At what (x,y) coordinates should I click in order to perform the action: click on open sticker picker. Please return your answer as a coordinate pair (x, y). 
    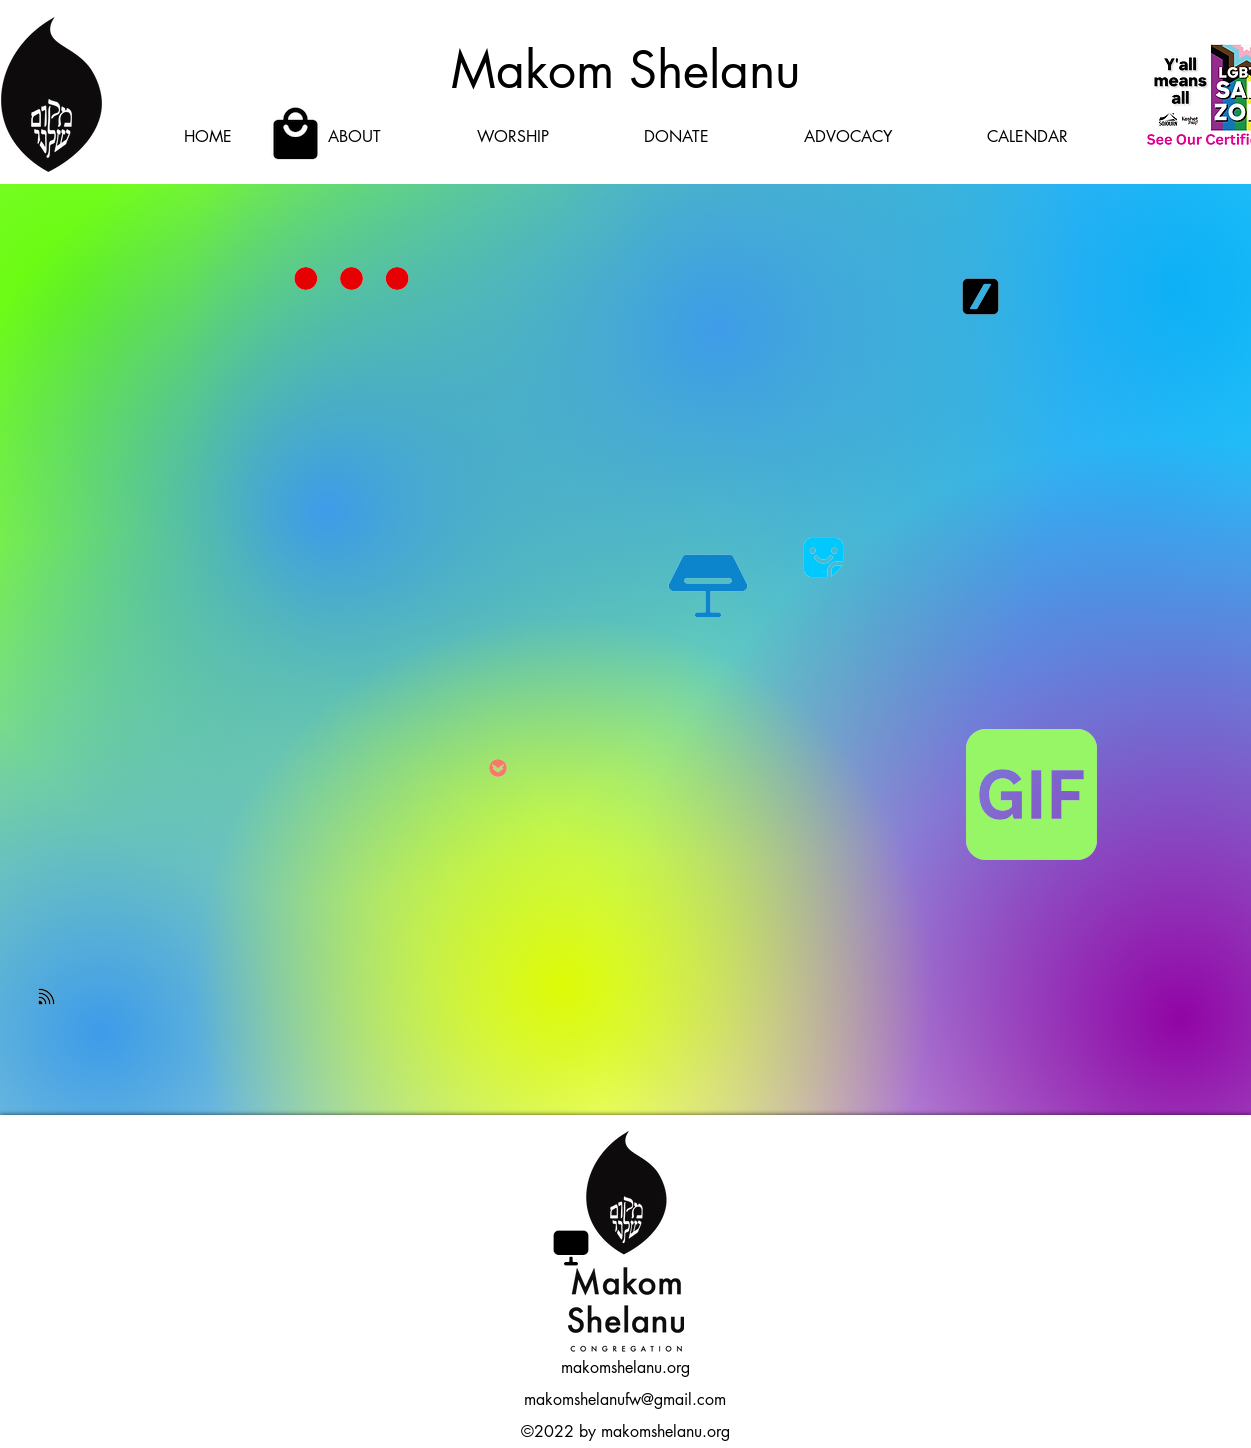
    Looking at the image, I should click on (823, 557).